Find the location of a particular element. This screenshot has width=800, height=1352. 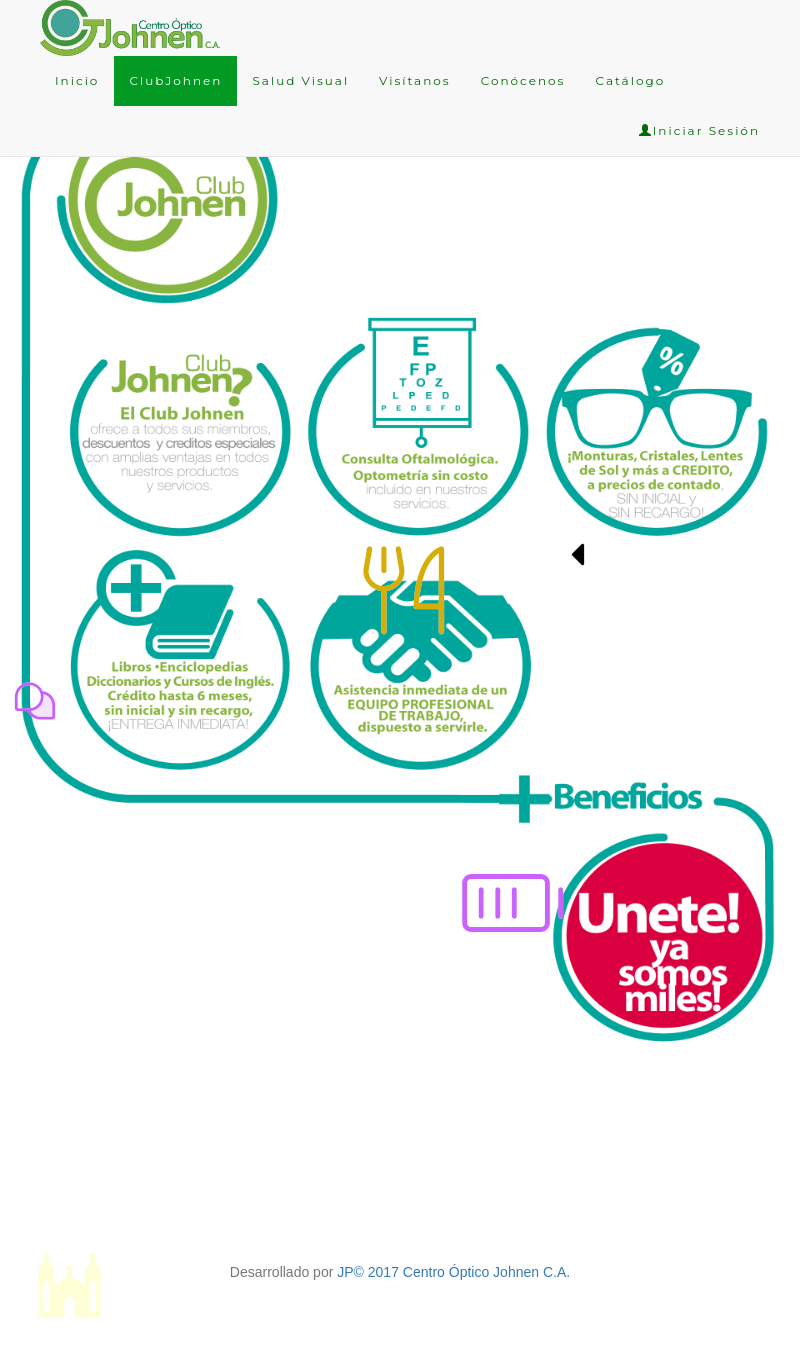

access food and dining options is located at coordinates (405, 588).